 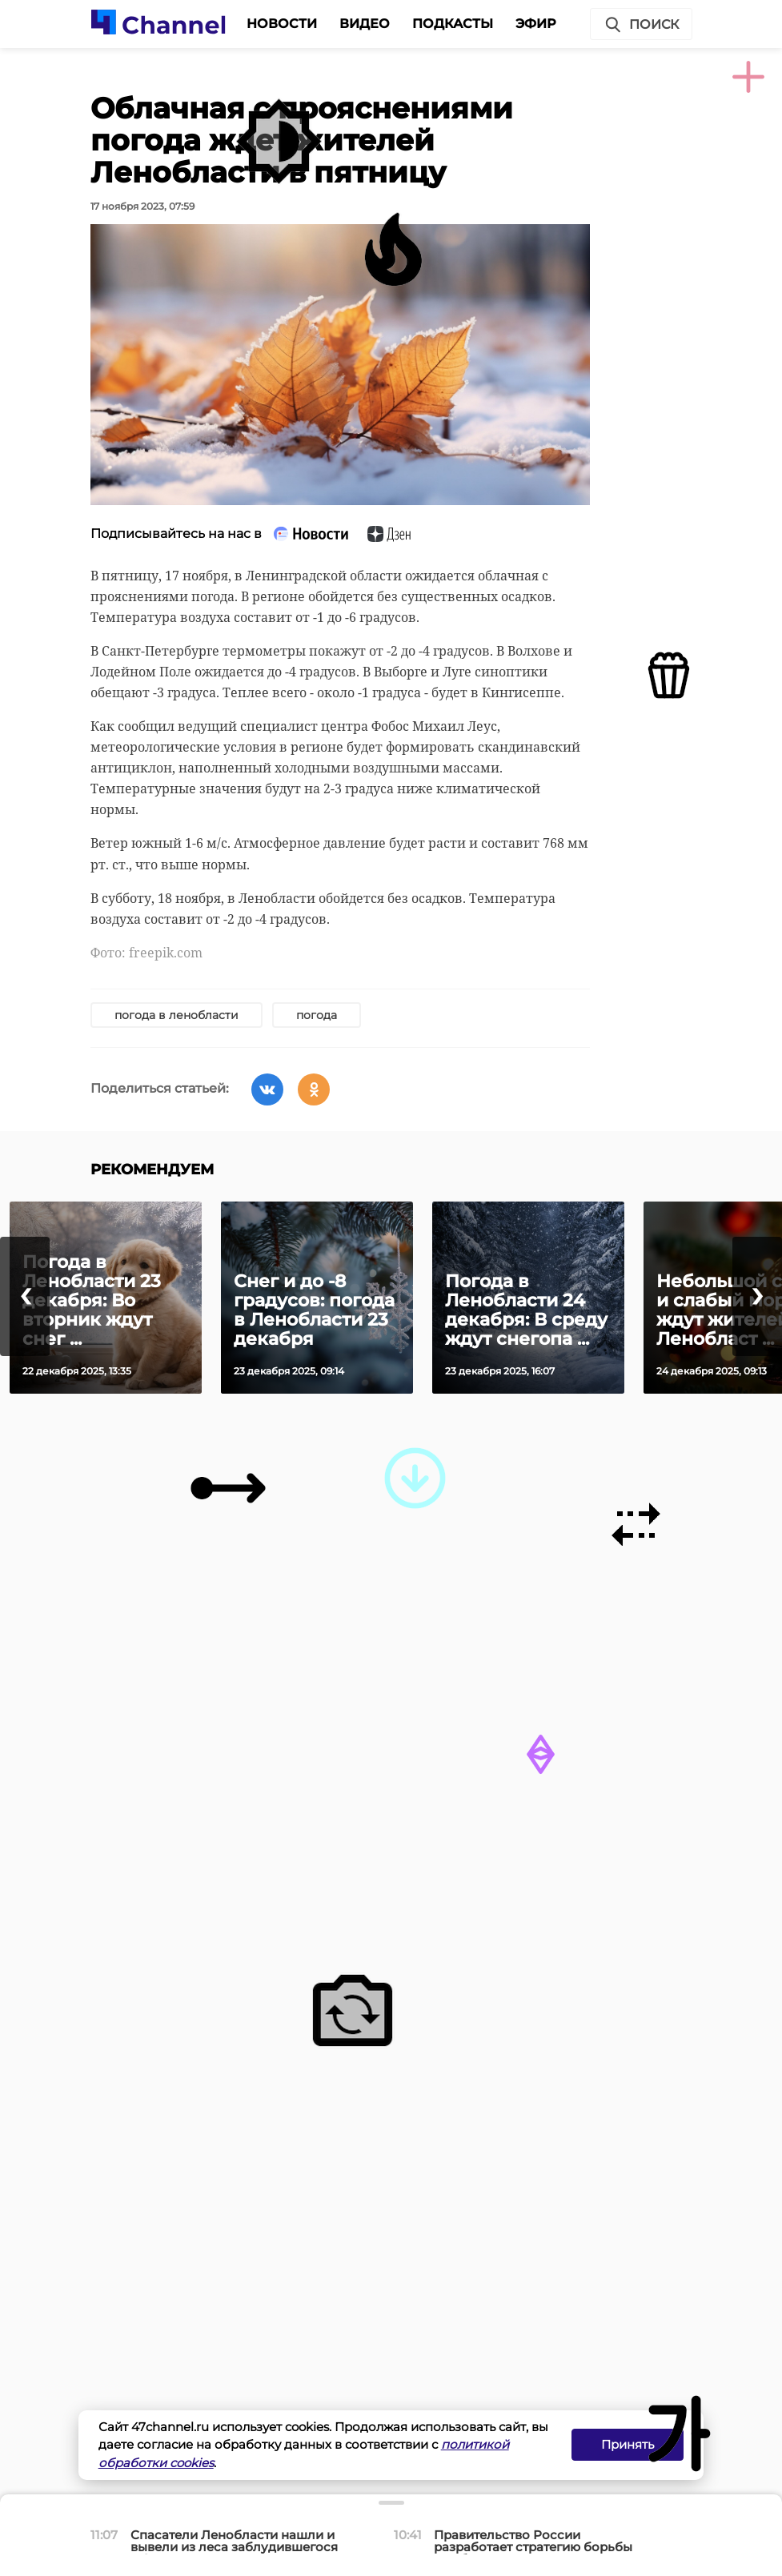 I want to click on switch to korean keyboard input, so click(x=677, y=2434).